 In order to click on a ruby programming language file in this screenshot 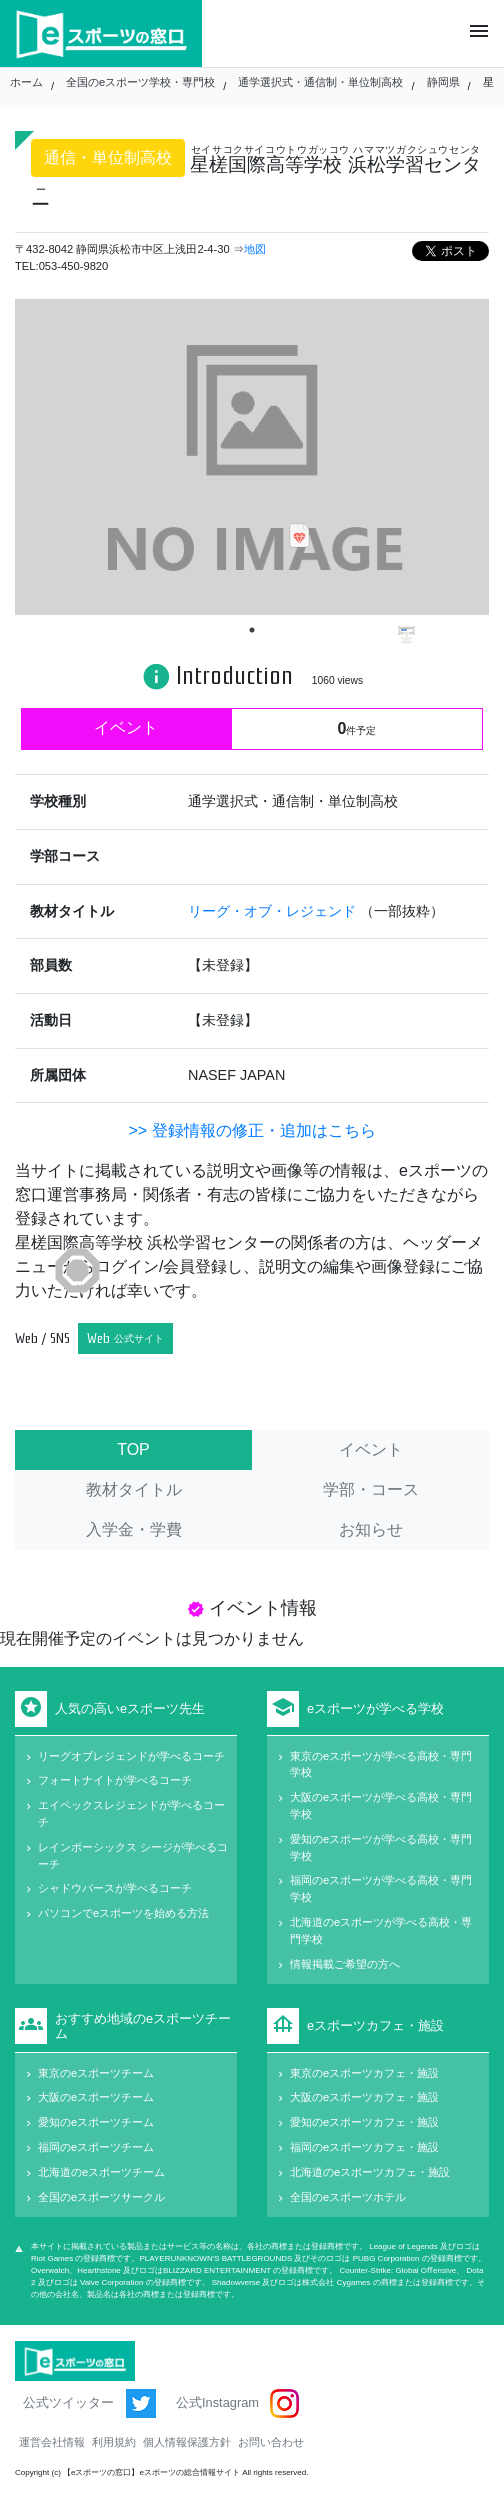, I will do `click(299, 535)`.